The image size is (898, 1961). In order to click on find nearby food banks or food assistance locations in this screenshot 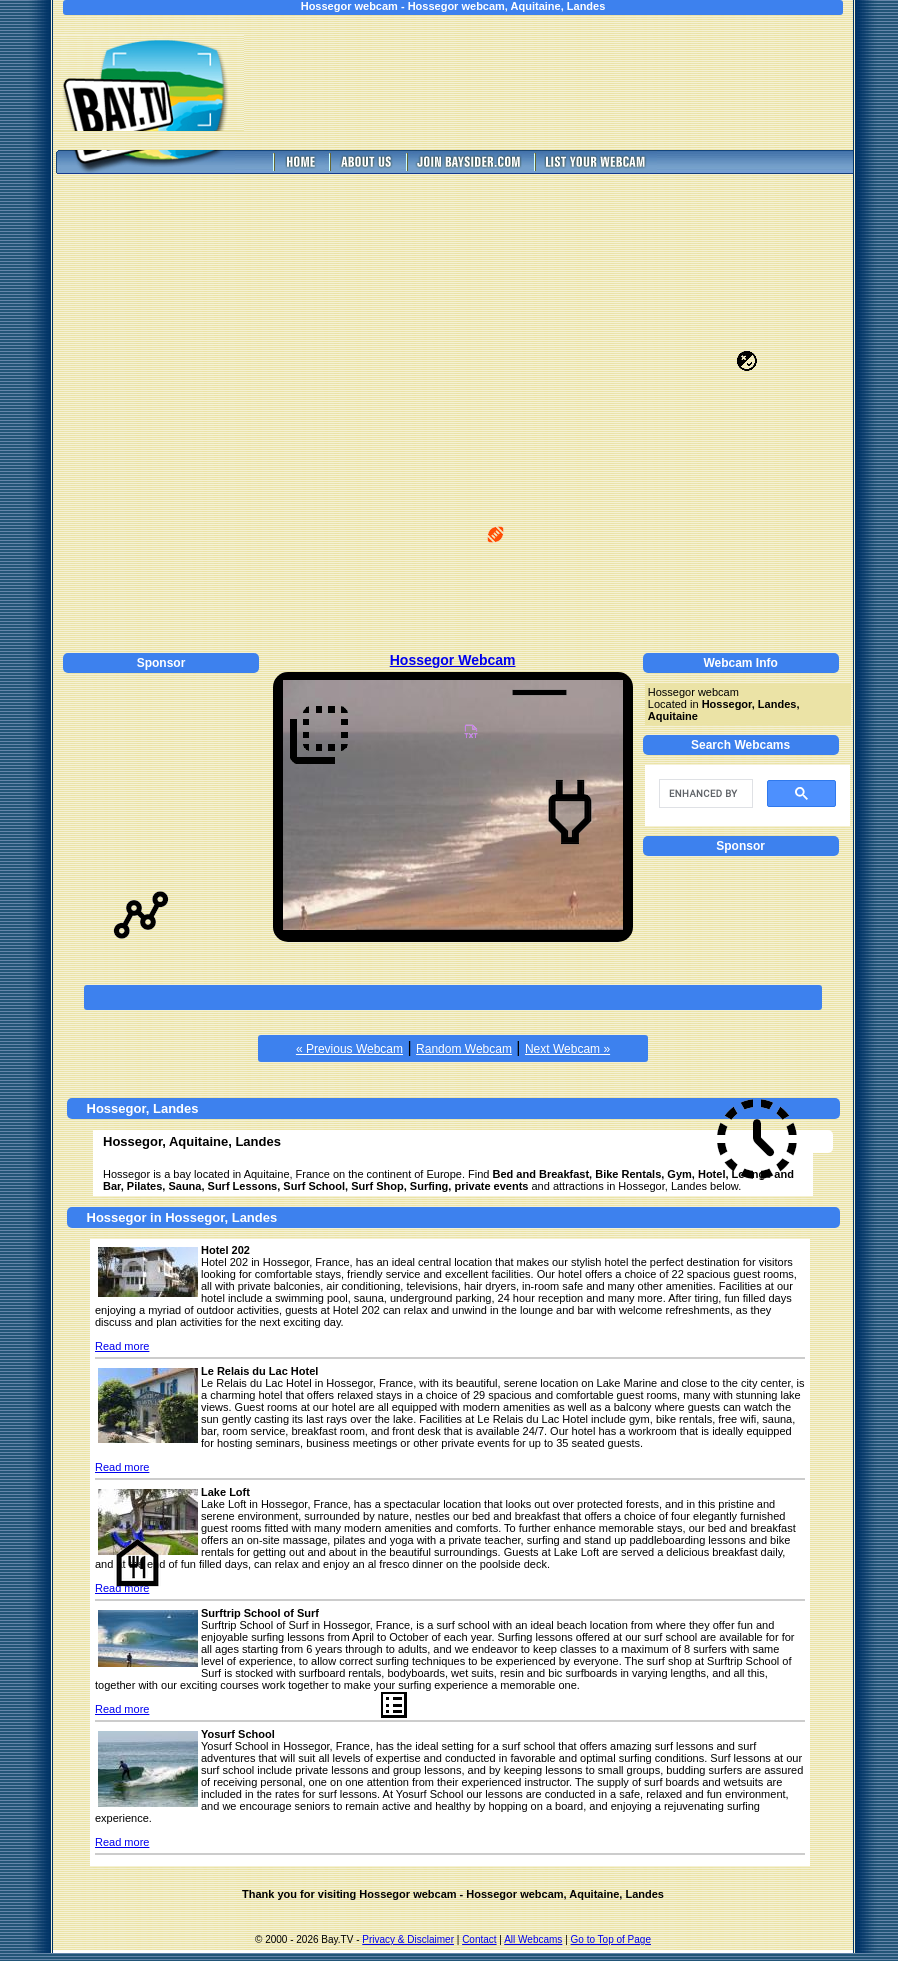, I will do `click(137, 1562)`.